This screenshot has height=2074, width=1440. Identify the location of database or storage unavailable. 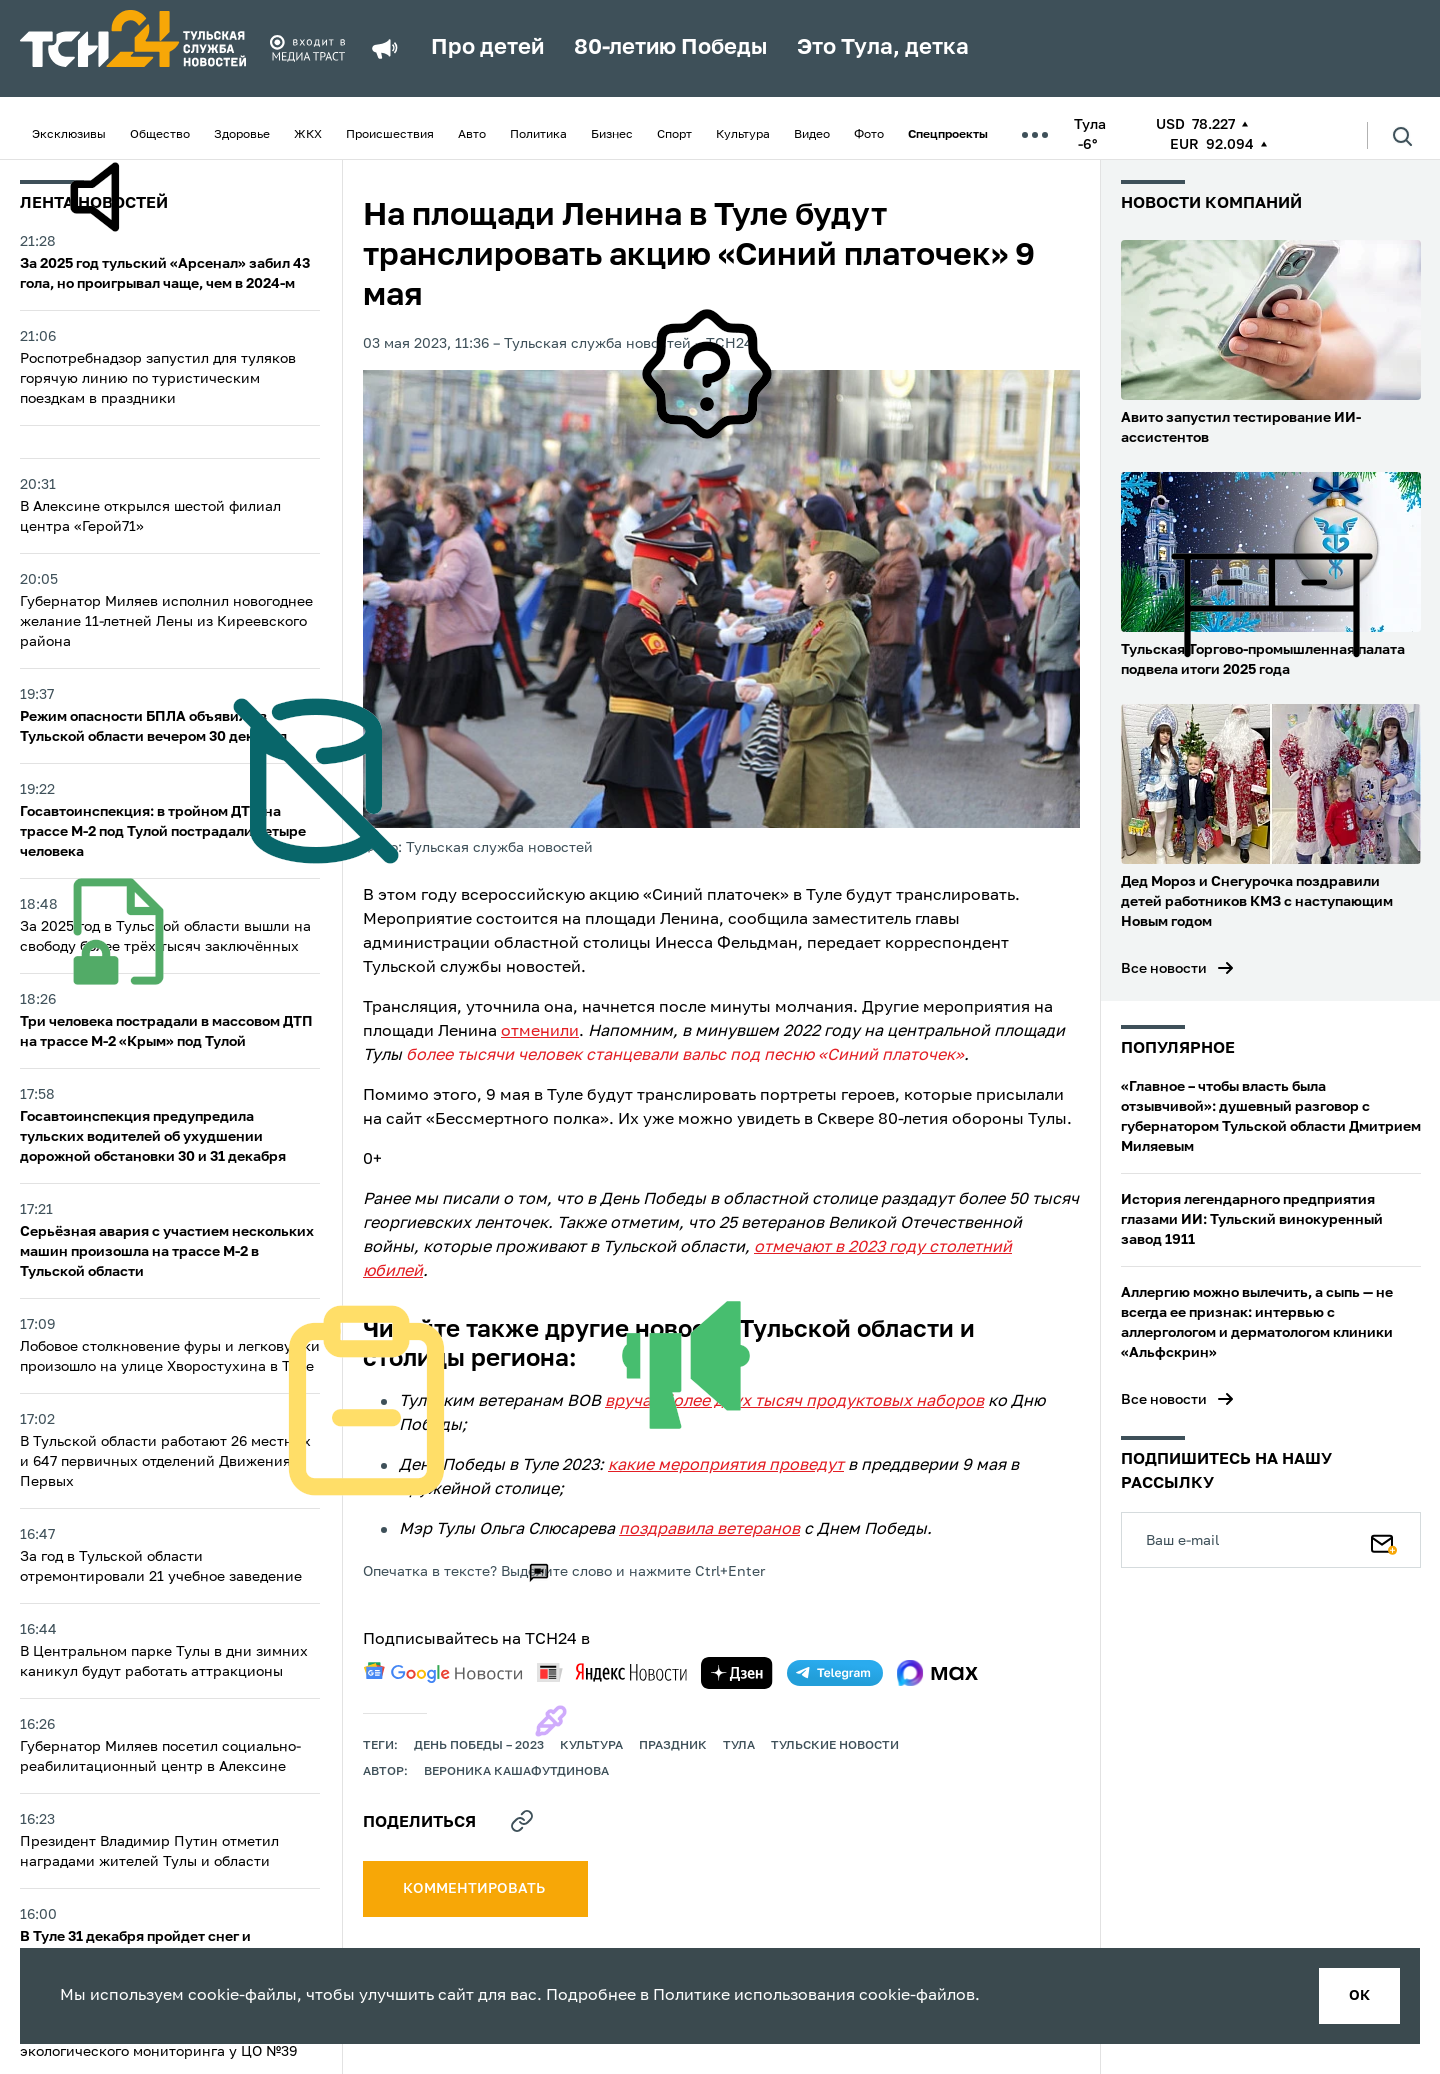
(316, 781).